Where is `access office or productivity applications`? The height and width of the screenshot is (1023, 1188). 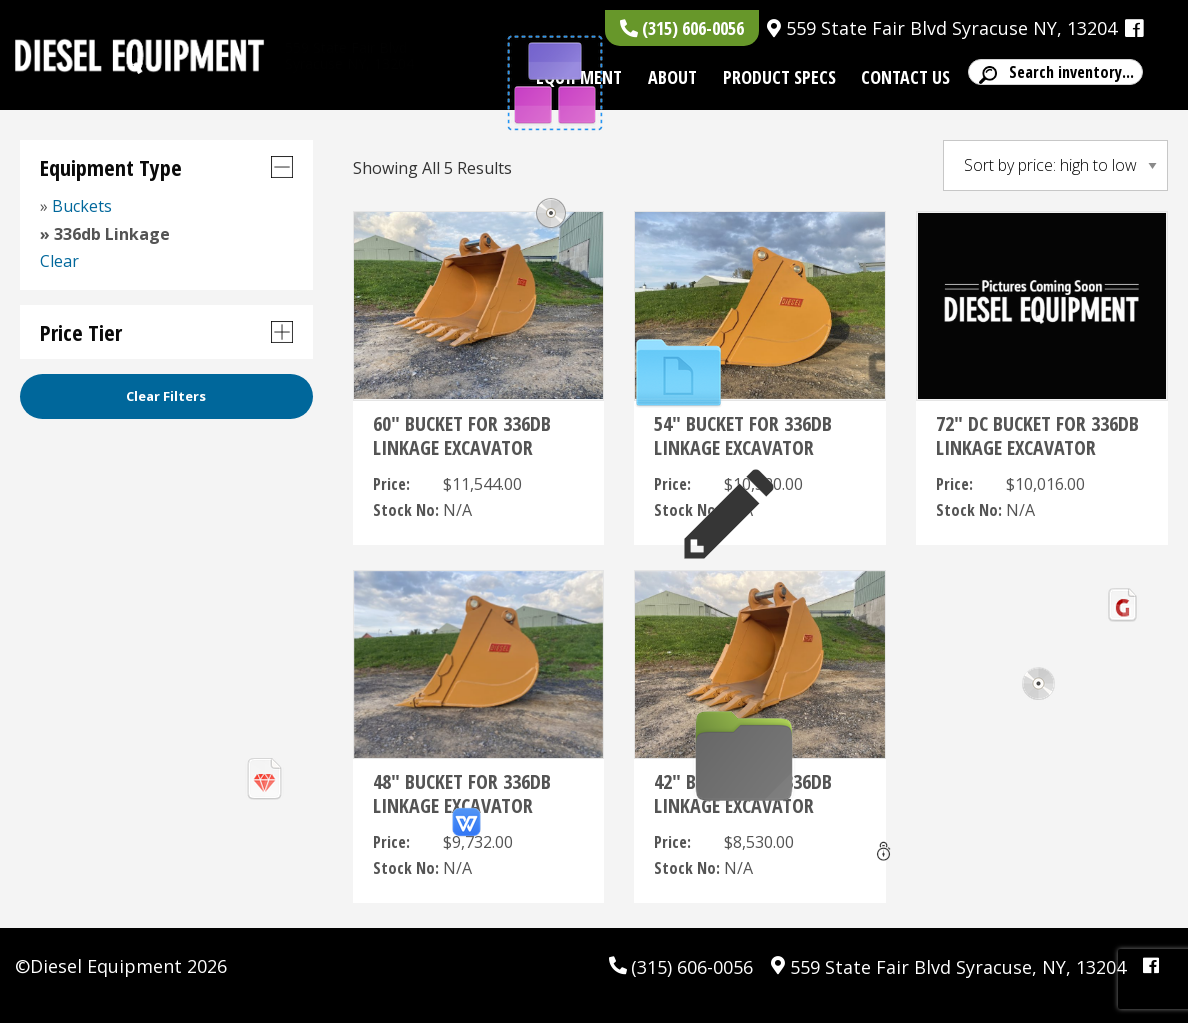 access office or productivity applications is located at coordinates (729, 514).